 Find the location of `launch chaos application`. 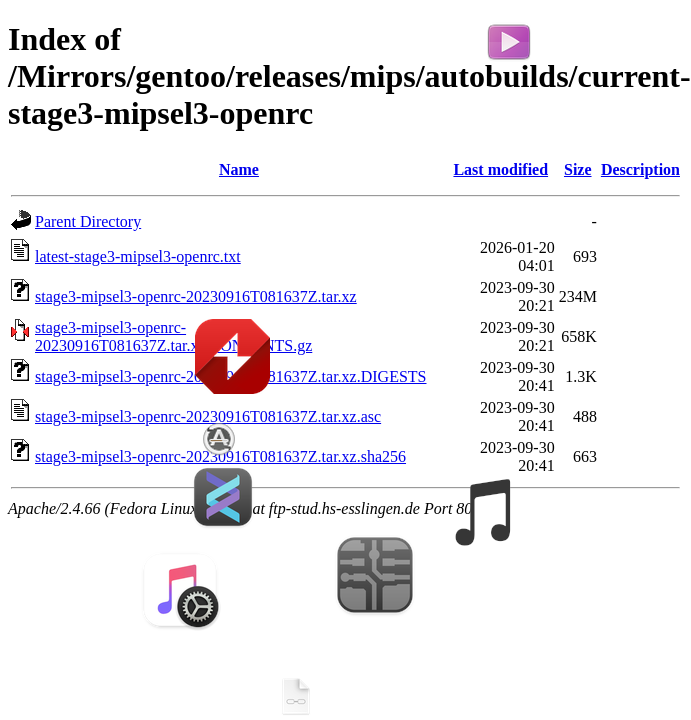

launch chaos application is located at coordinates (232, 356).